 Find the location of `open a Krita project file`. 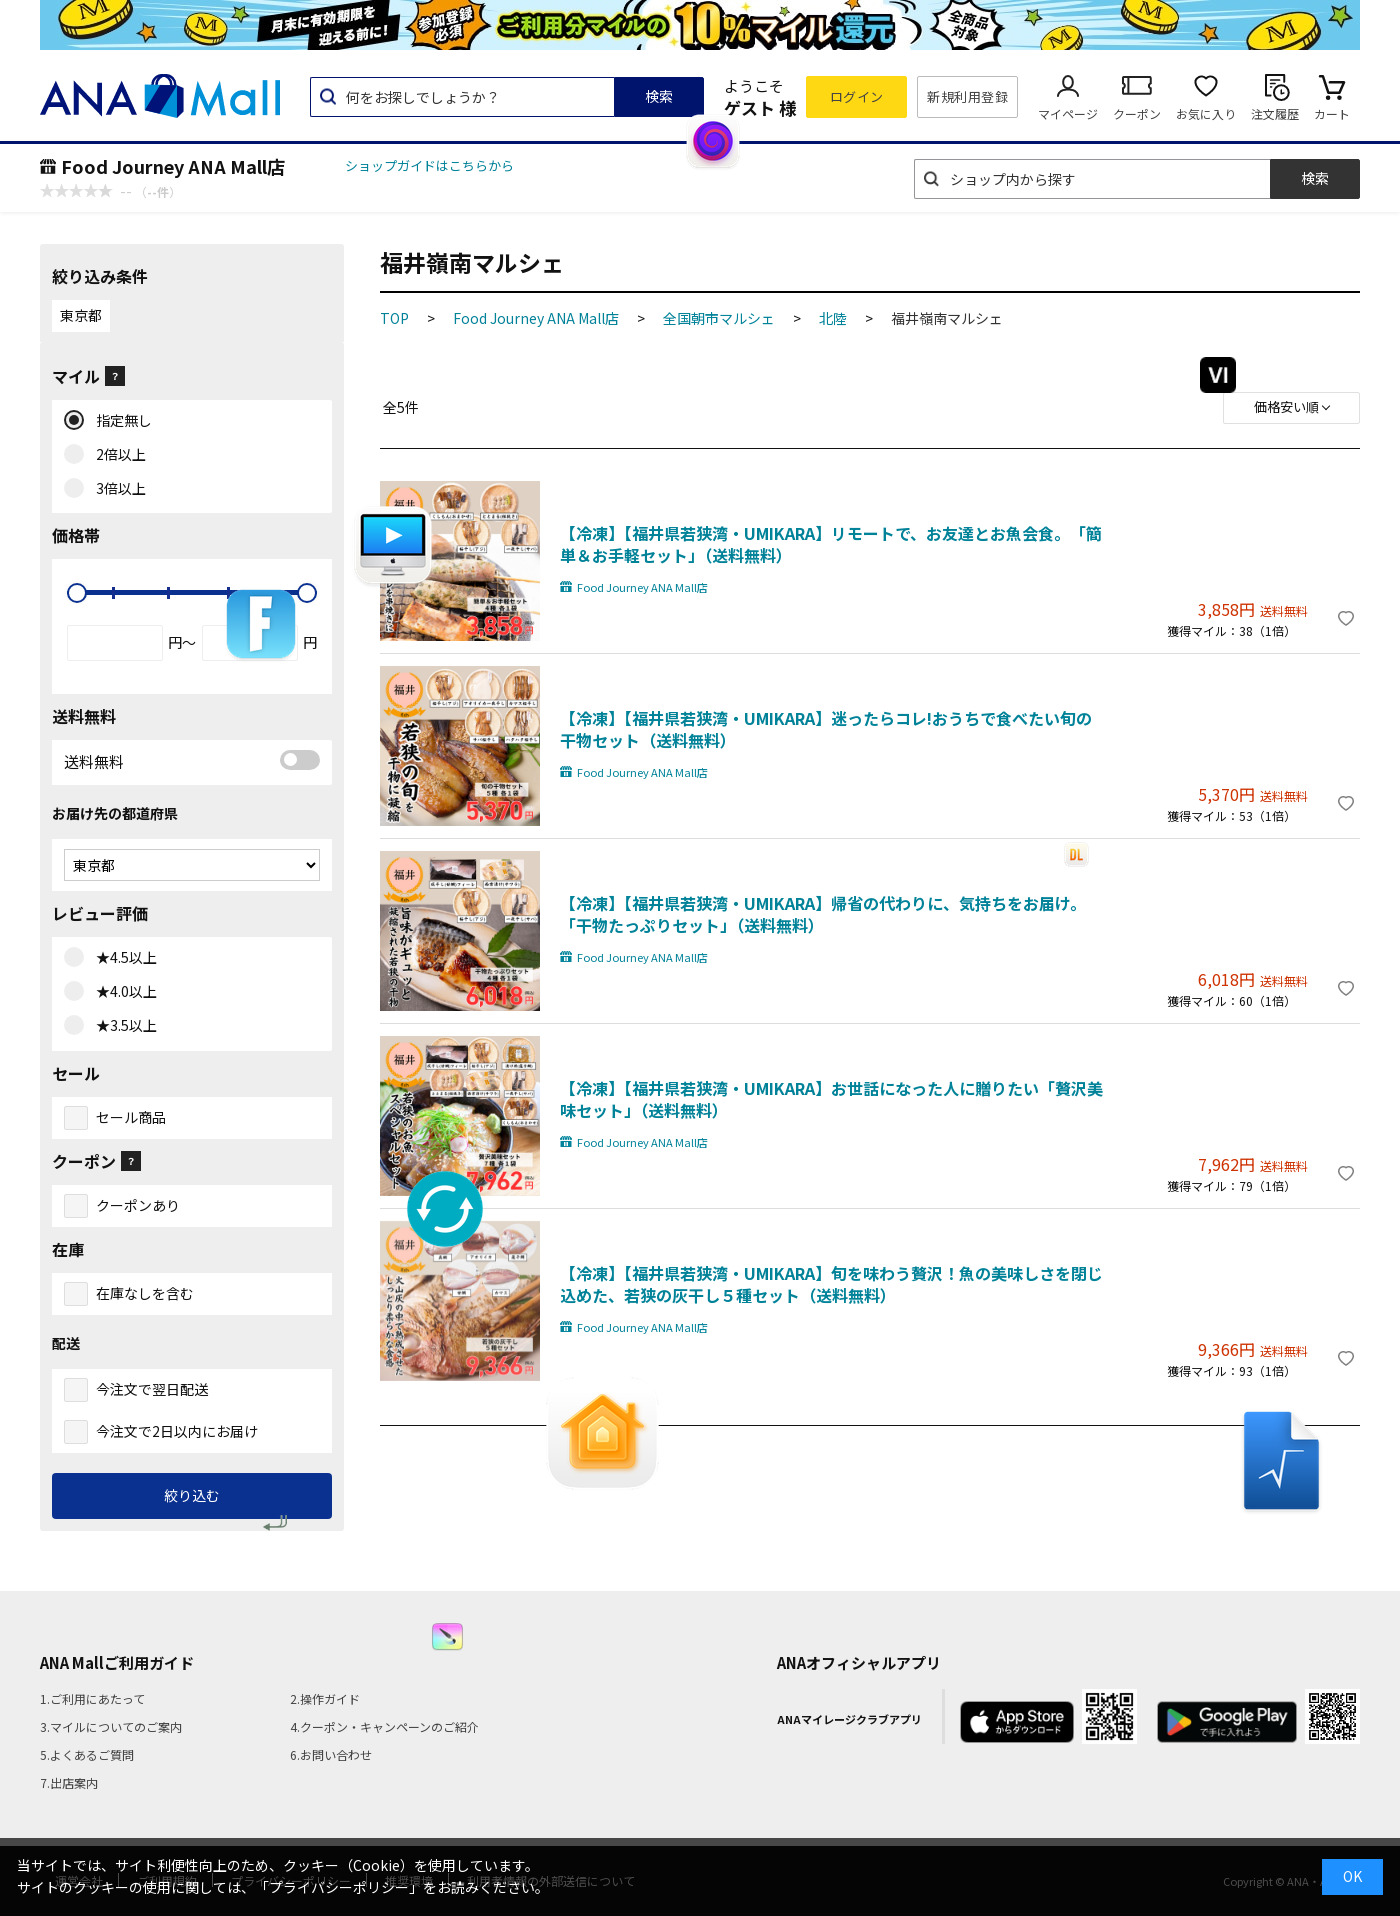

open a Krita project file is located at coordinates (447, 1635).